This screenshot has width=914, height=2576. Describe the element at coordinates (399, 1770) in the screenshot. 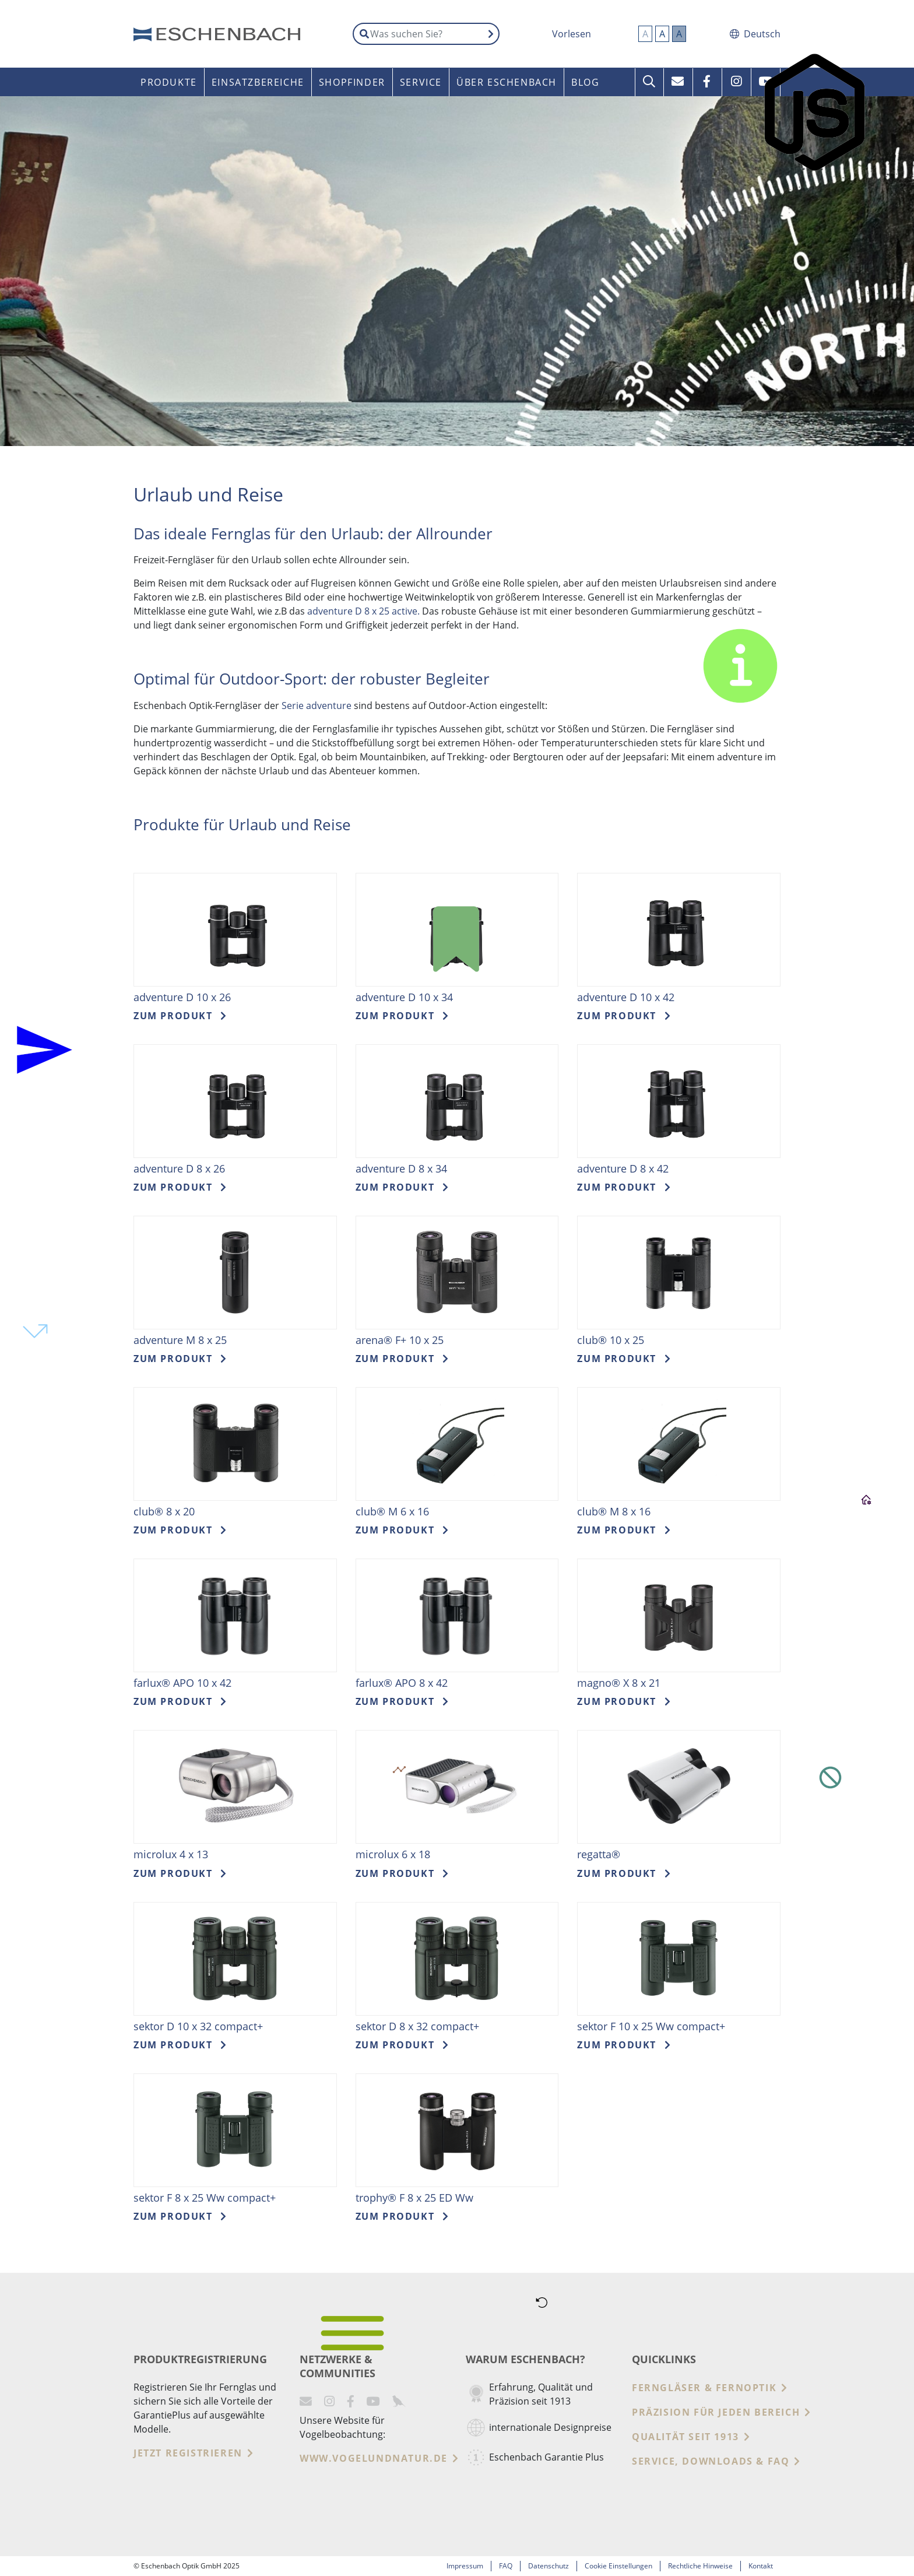

I see `view analytics and statistics` at that location.